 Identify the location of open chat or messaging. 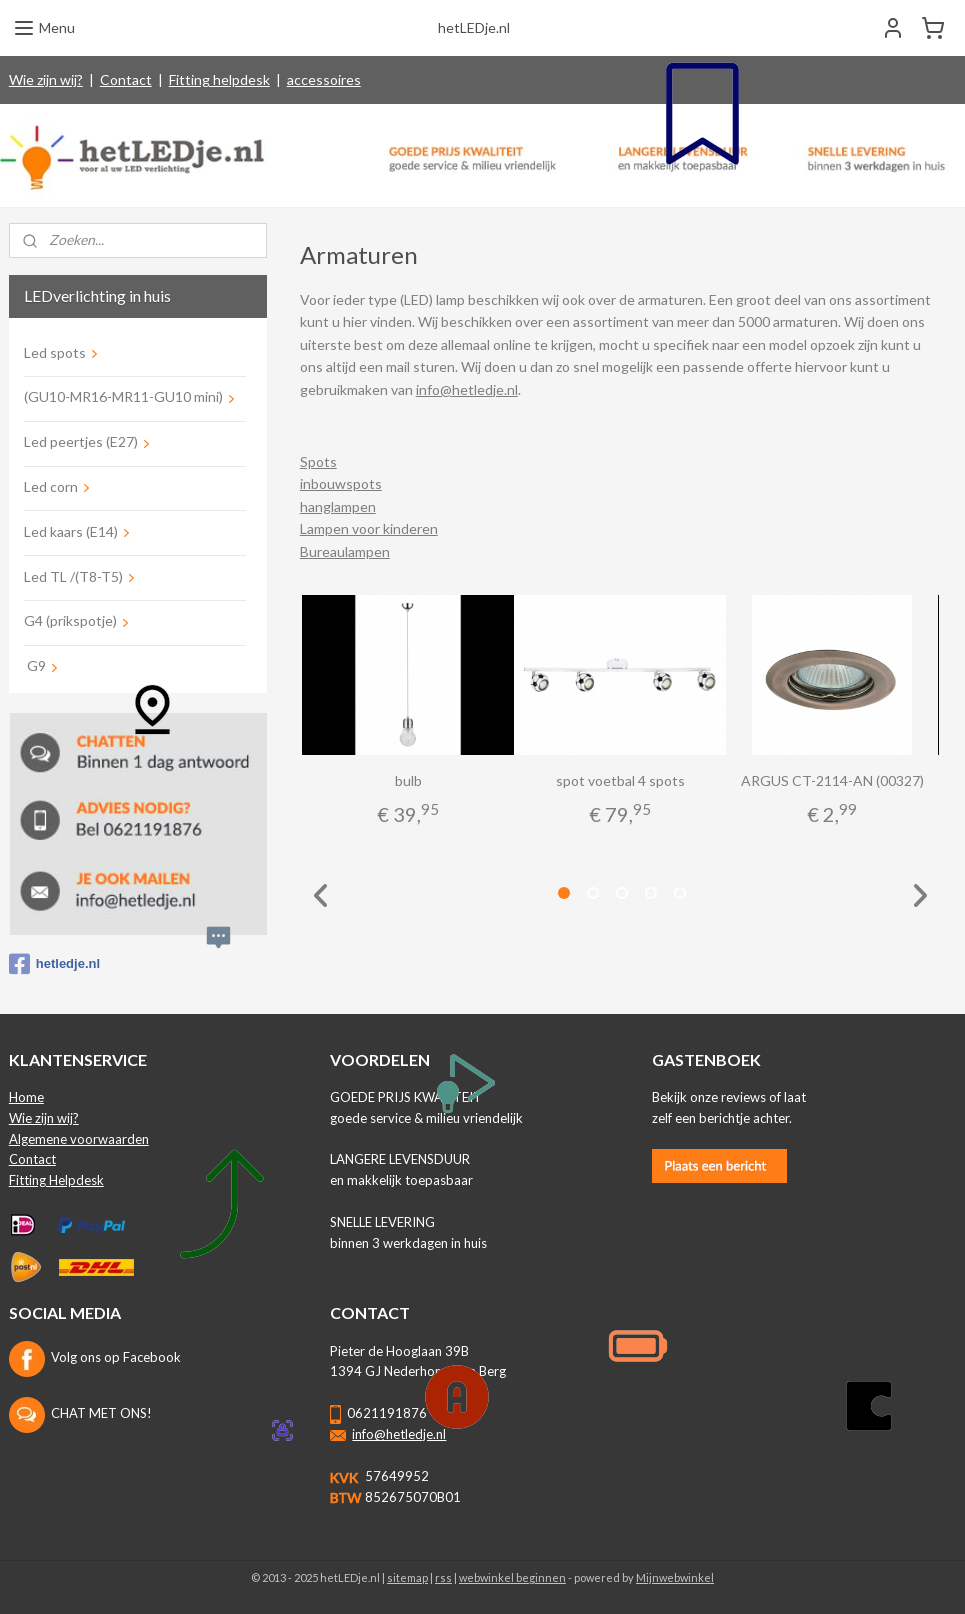
(218, 936).